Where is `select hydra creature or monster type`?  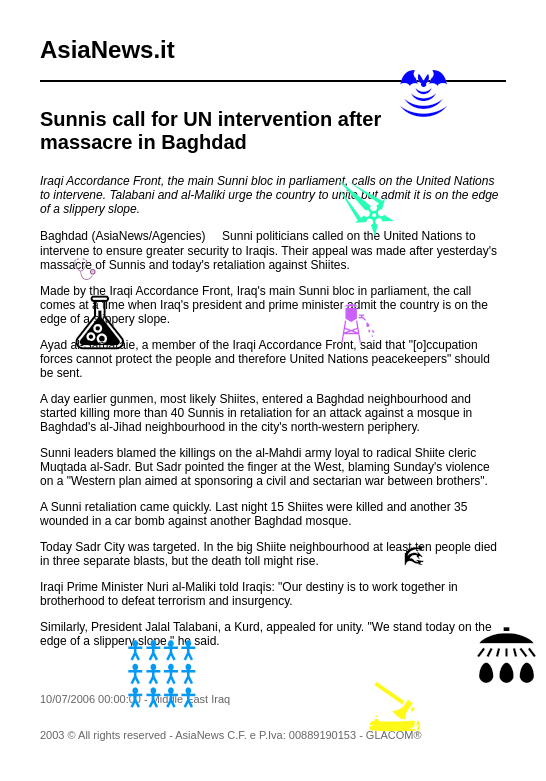
select hydra creature or monster type is located at coordinates (414, 555).